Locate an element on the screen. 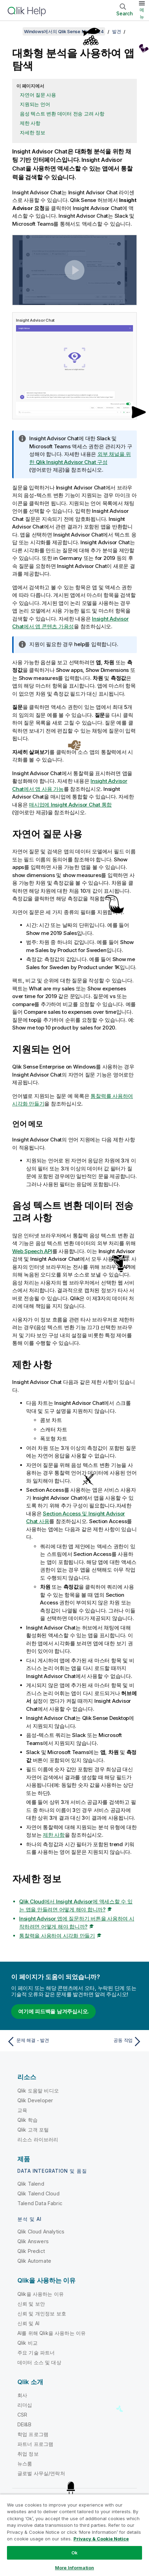 This screenshot has height=2576, width=149. indicates device power status is located at coordinates (71, 2488).